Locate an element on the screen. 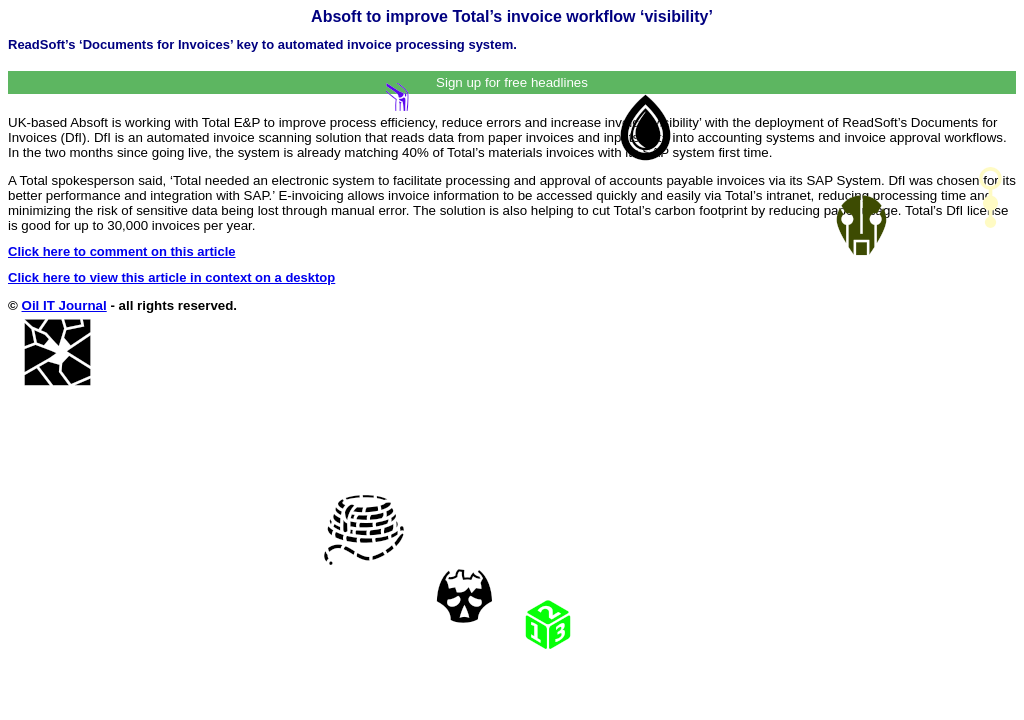 This screenshot has width=1024, height=720. equip rope item in inventory is located at coordinates (364, 530).